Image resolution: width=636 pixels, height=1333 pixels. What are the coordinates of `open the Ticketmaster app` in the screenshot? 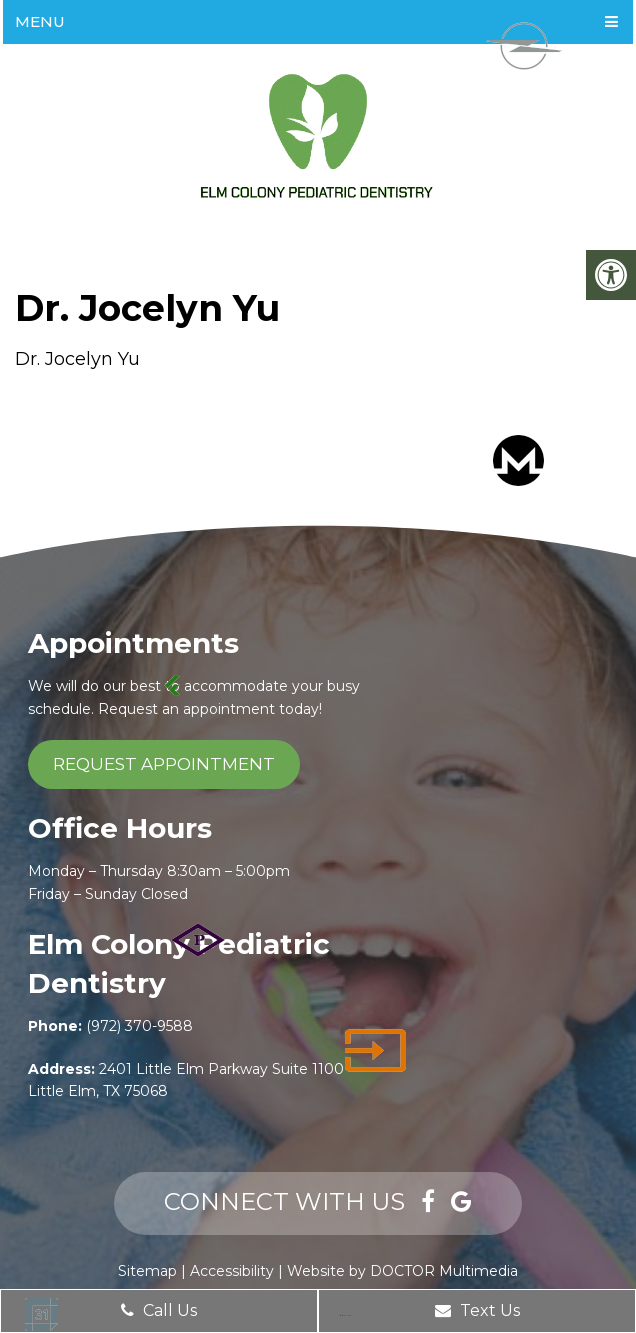 It's located at (347, 1315).